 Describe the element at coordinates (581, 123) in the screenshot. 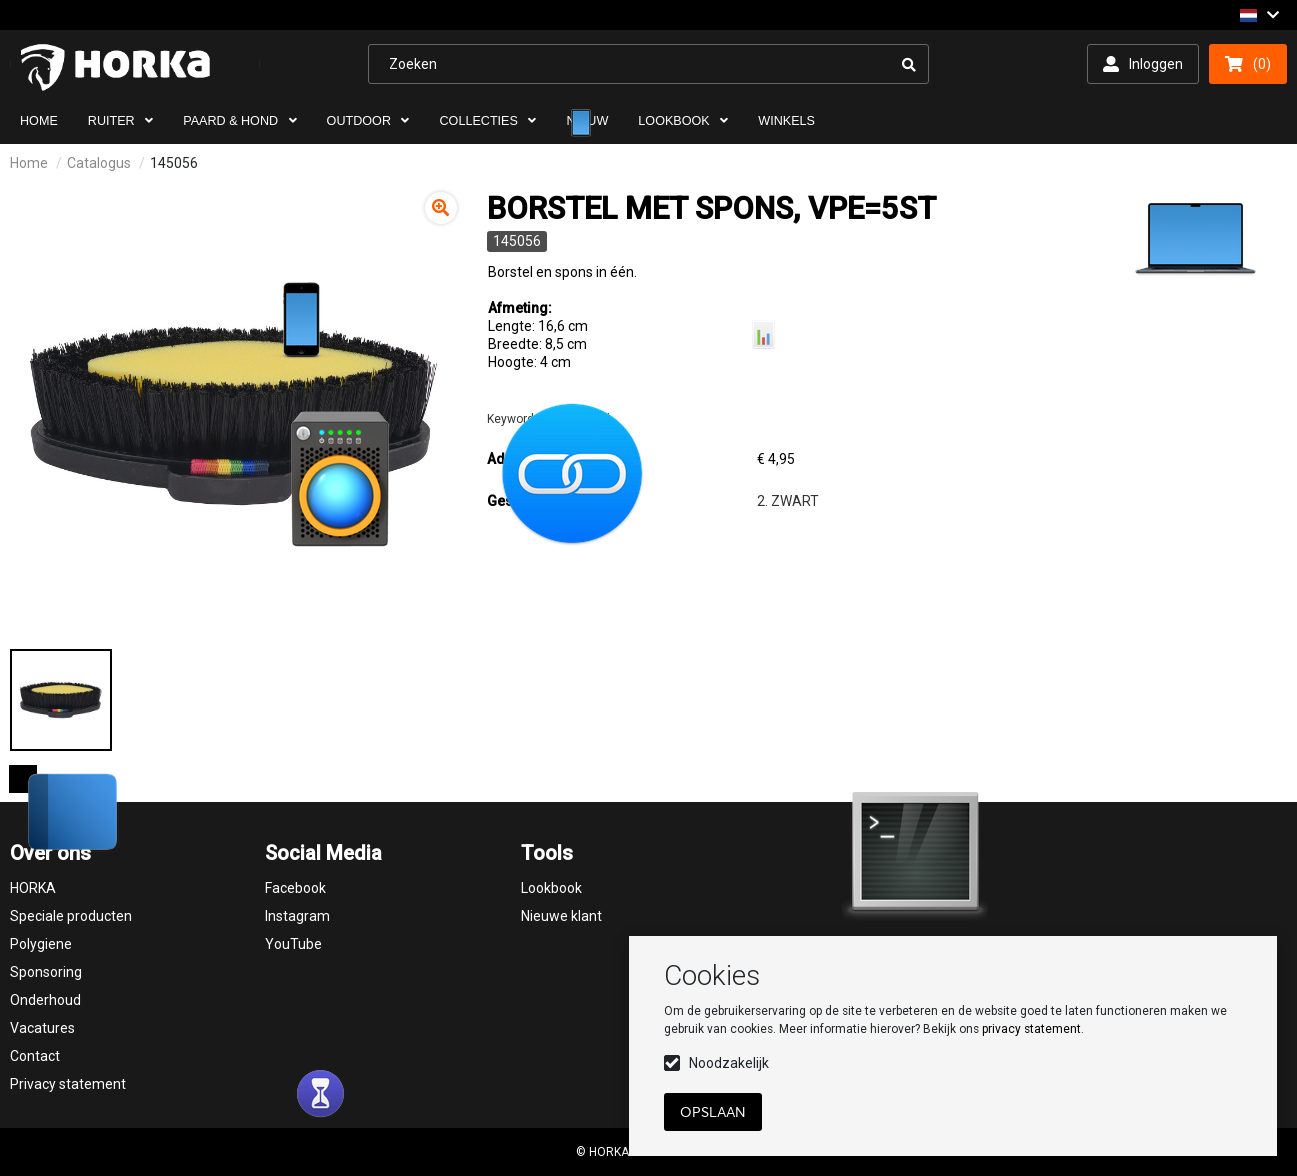

I see `iPad device icon` at that location.